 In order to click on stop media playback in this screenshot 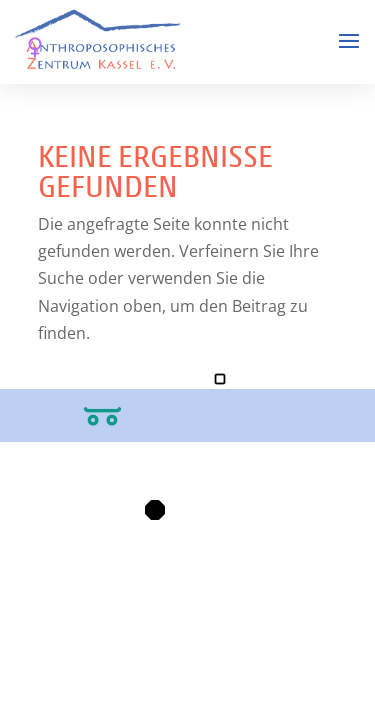, I will do `click(220, 379)`.